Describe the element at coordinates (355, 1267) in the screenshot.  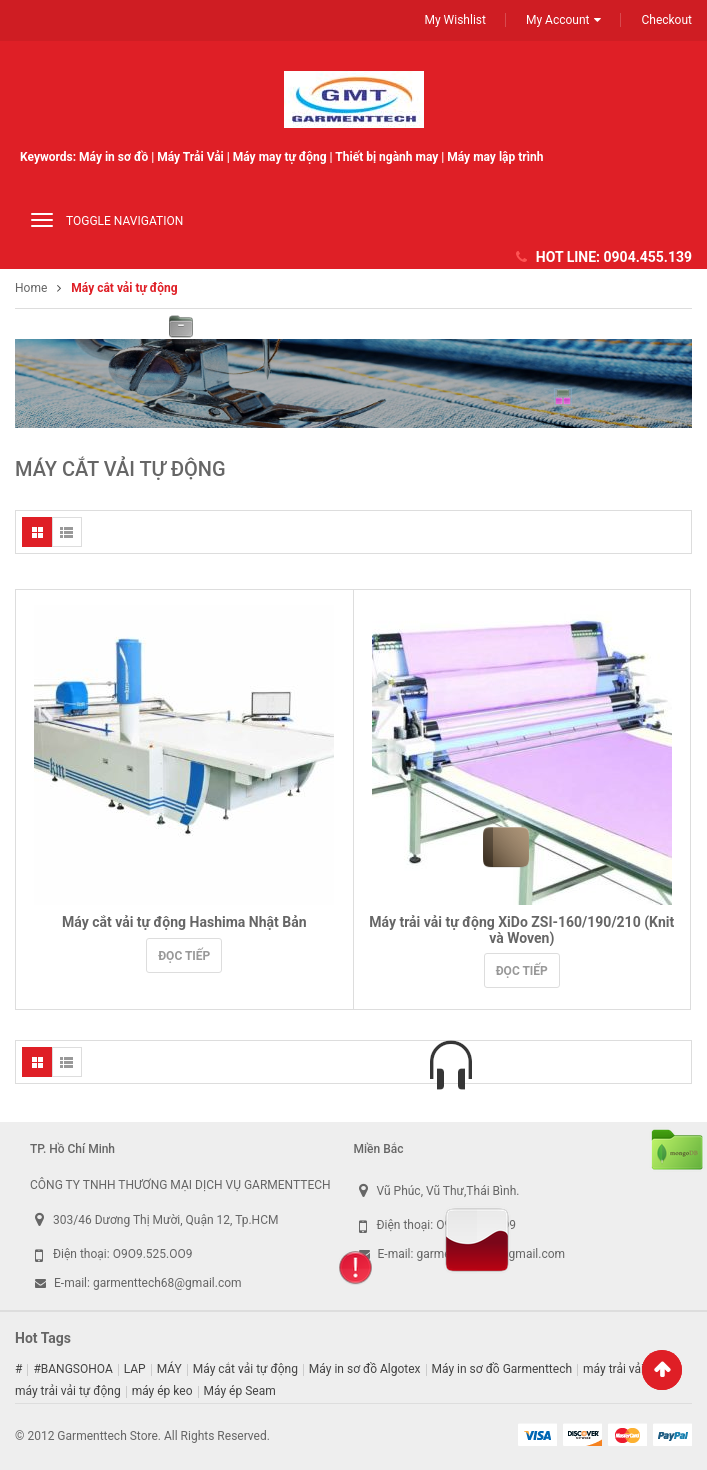
I see `indicates a warning or alert in a dialog` at that location.